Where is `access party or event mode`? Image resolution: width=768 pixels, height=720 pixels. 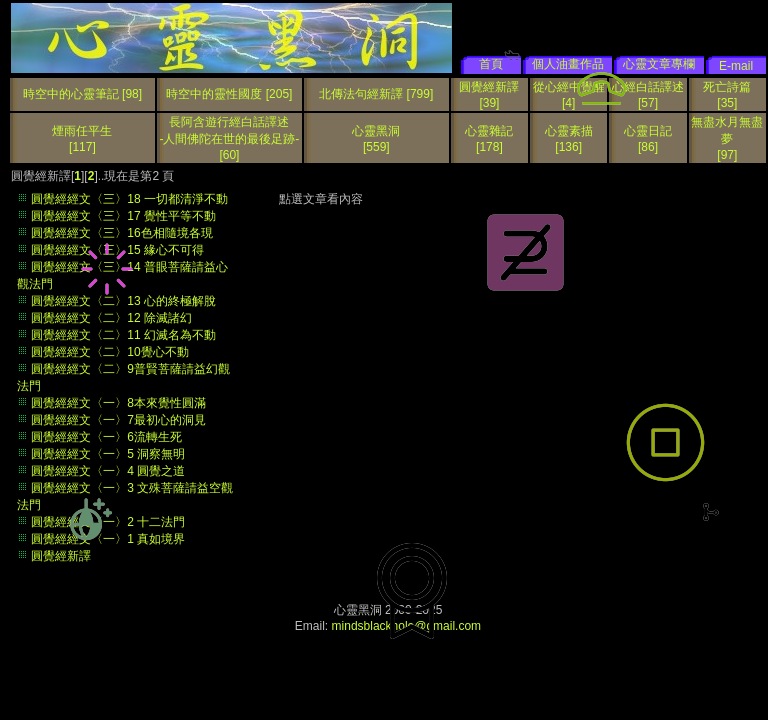 access party or event mode is located at coordinates (89, 520).